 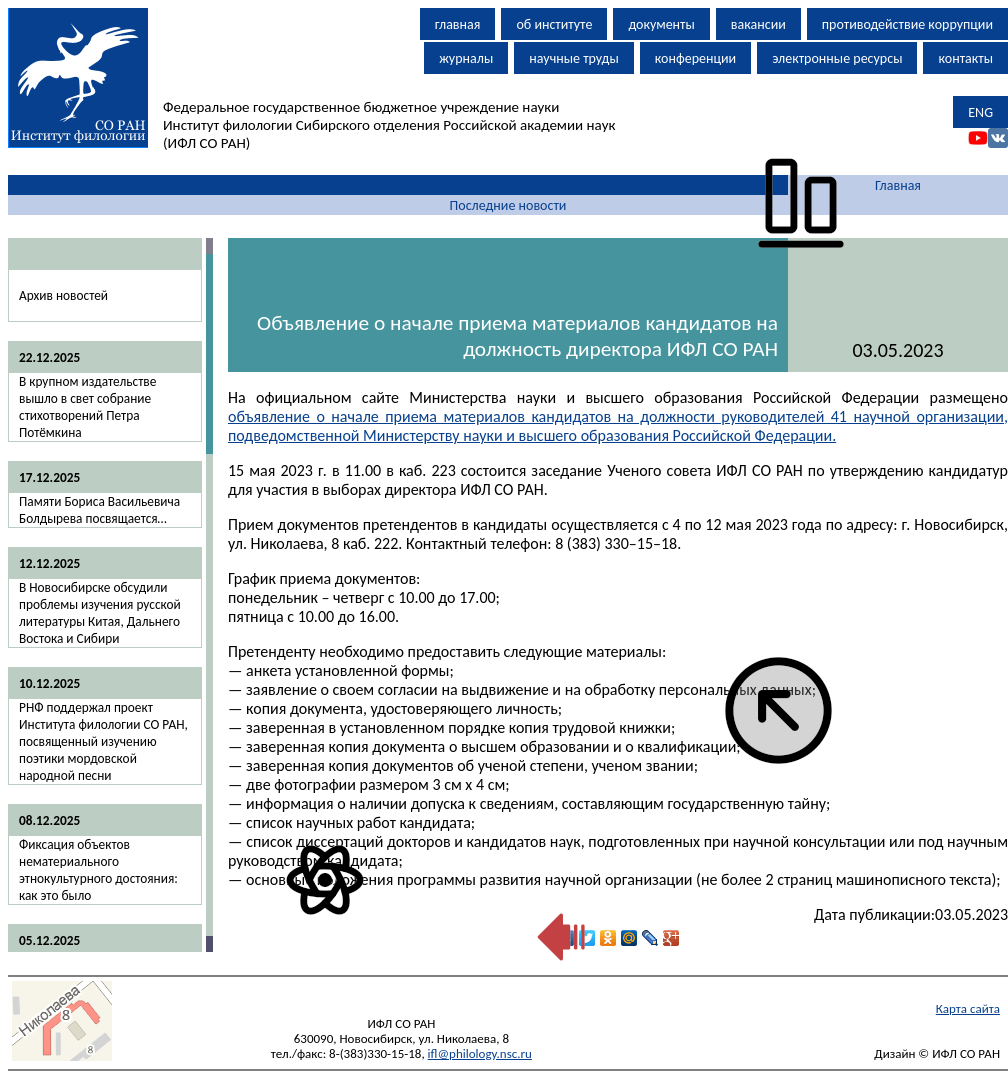 What do you see at coordinates (778, 710) in the screenshot?
I see `navigate back to previous screen` at bounding box center [778, 710].